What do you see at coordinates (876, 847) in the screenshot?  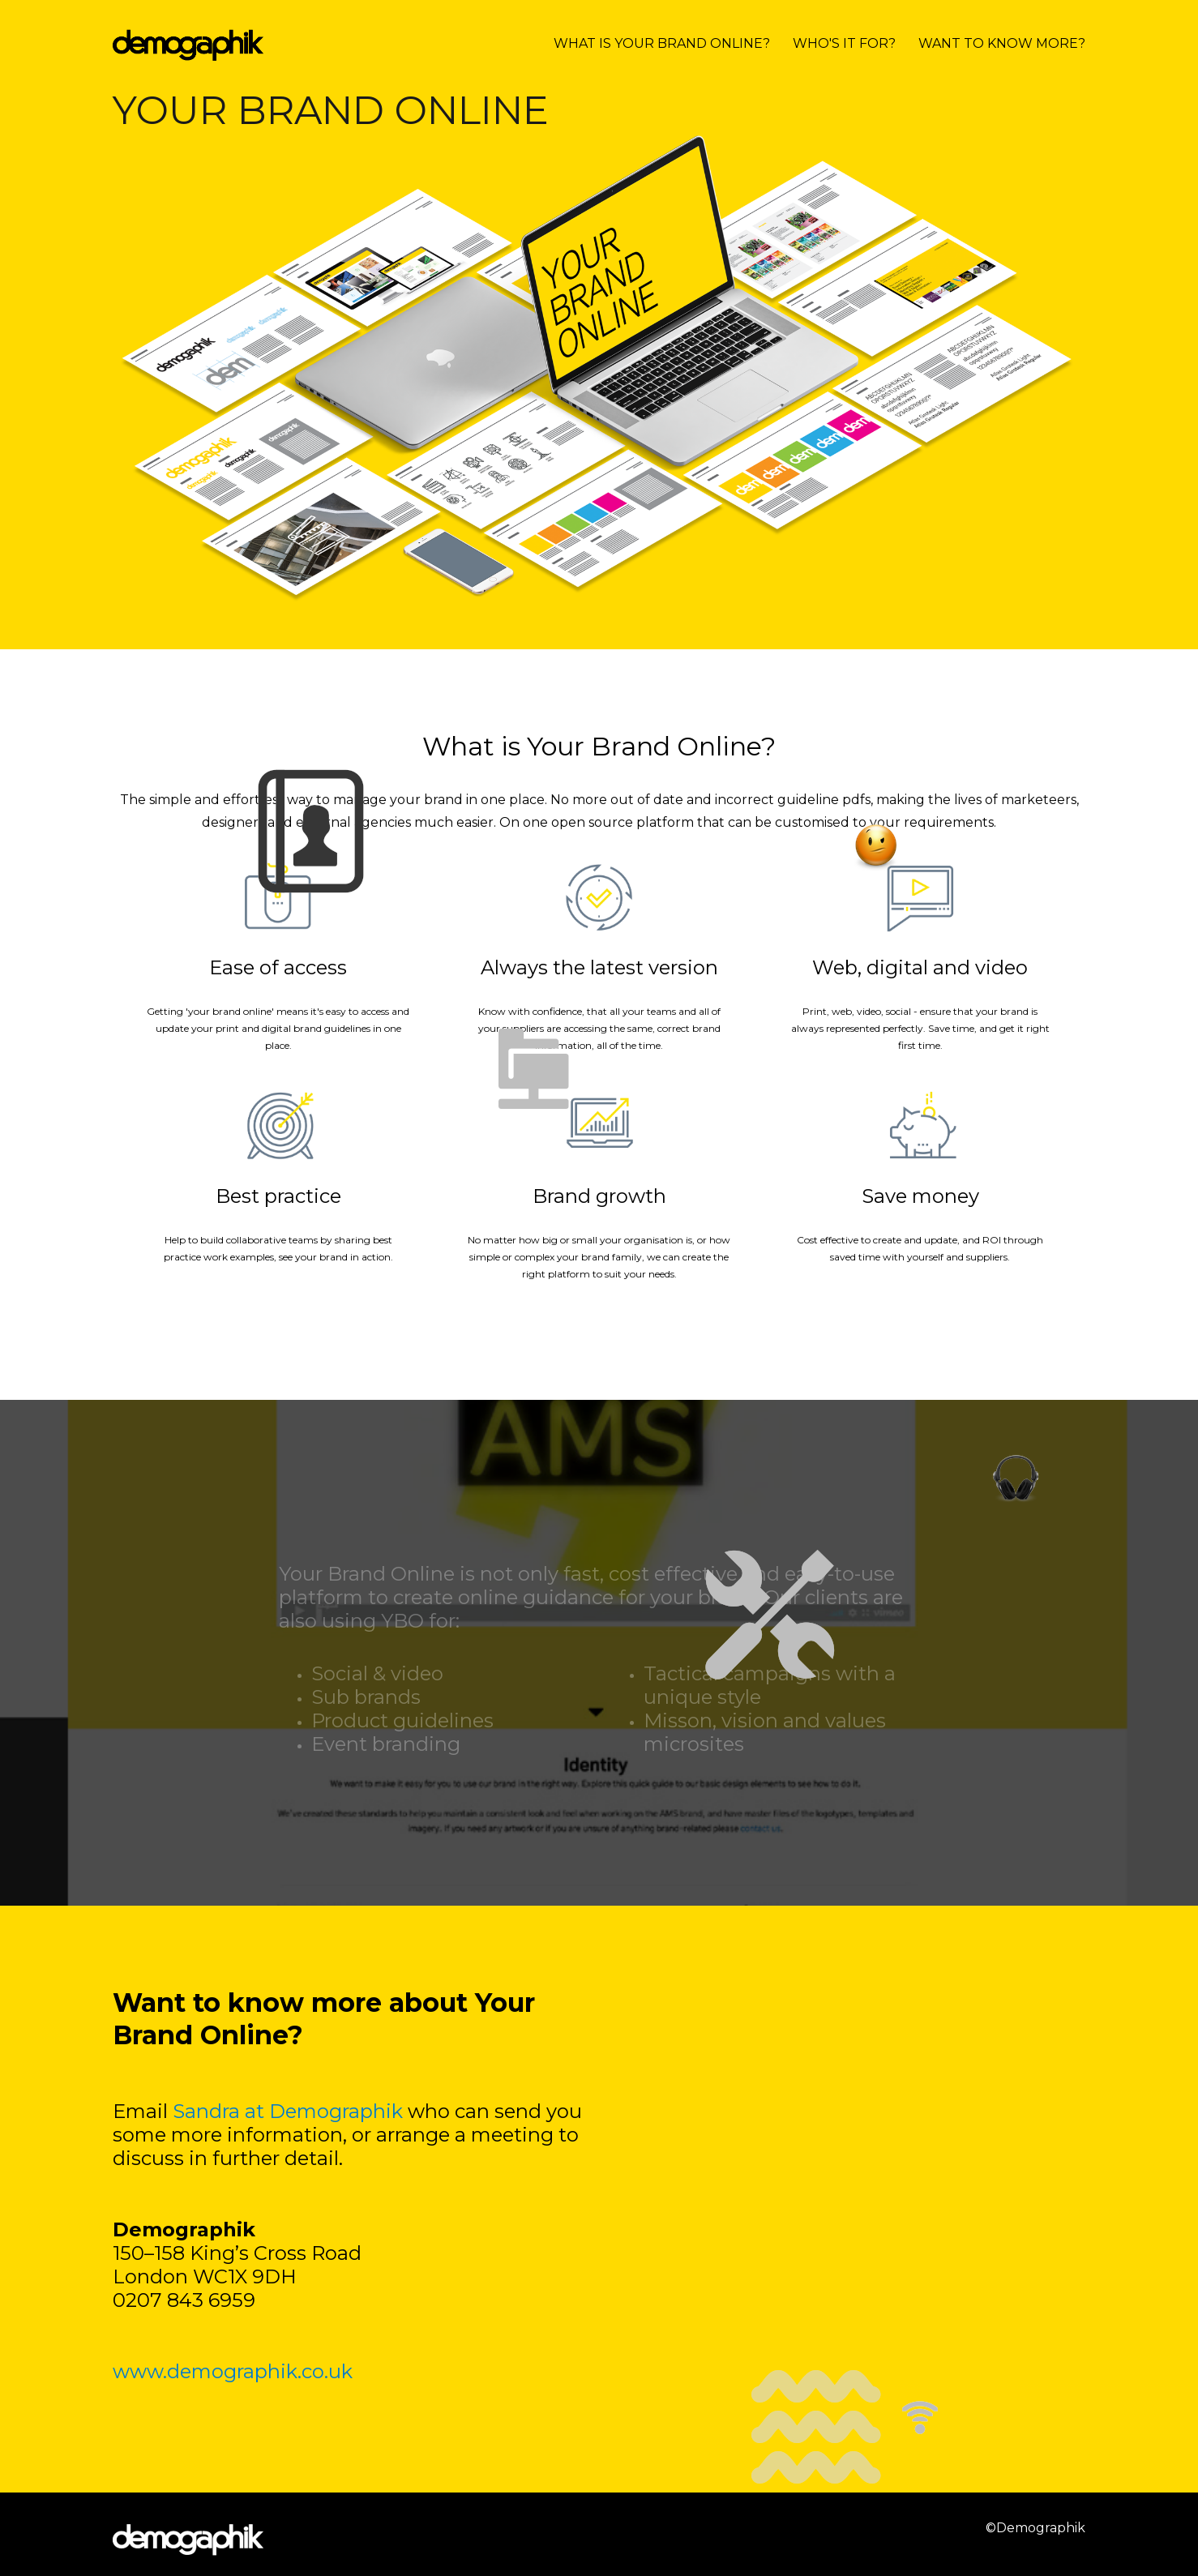 I see `express a smug or sarcastic reaction` at bounding box center [876, 847].